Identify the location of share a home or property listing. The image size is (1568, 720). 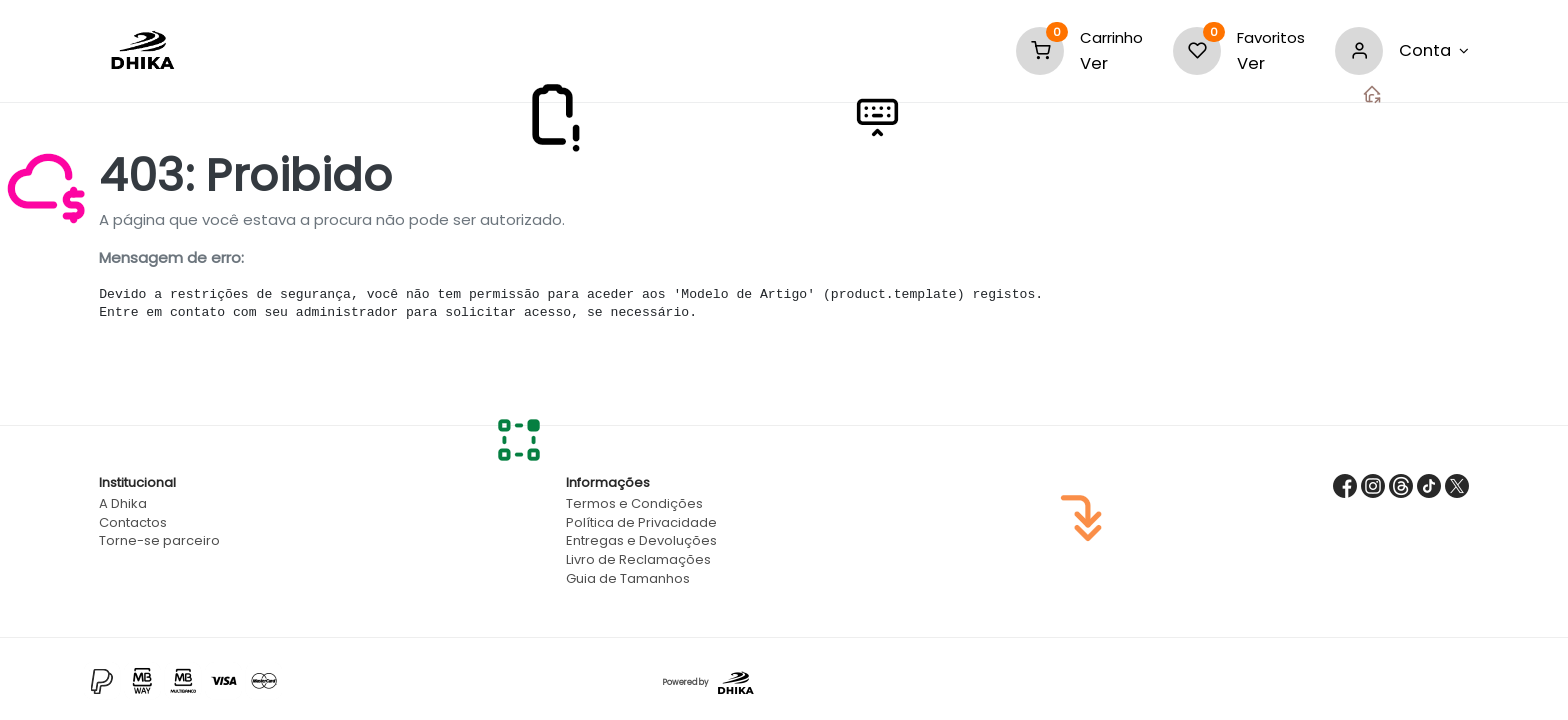
(1372, 94).